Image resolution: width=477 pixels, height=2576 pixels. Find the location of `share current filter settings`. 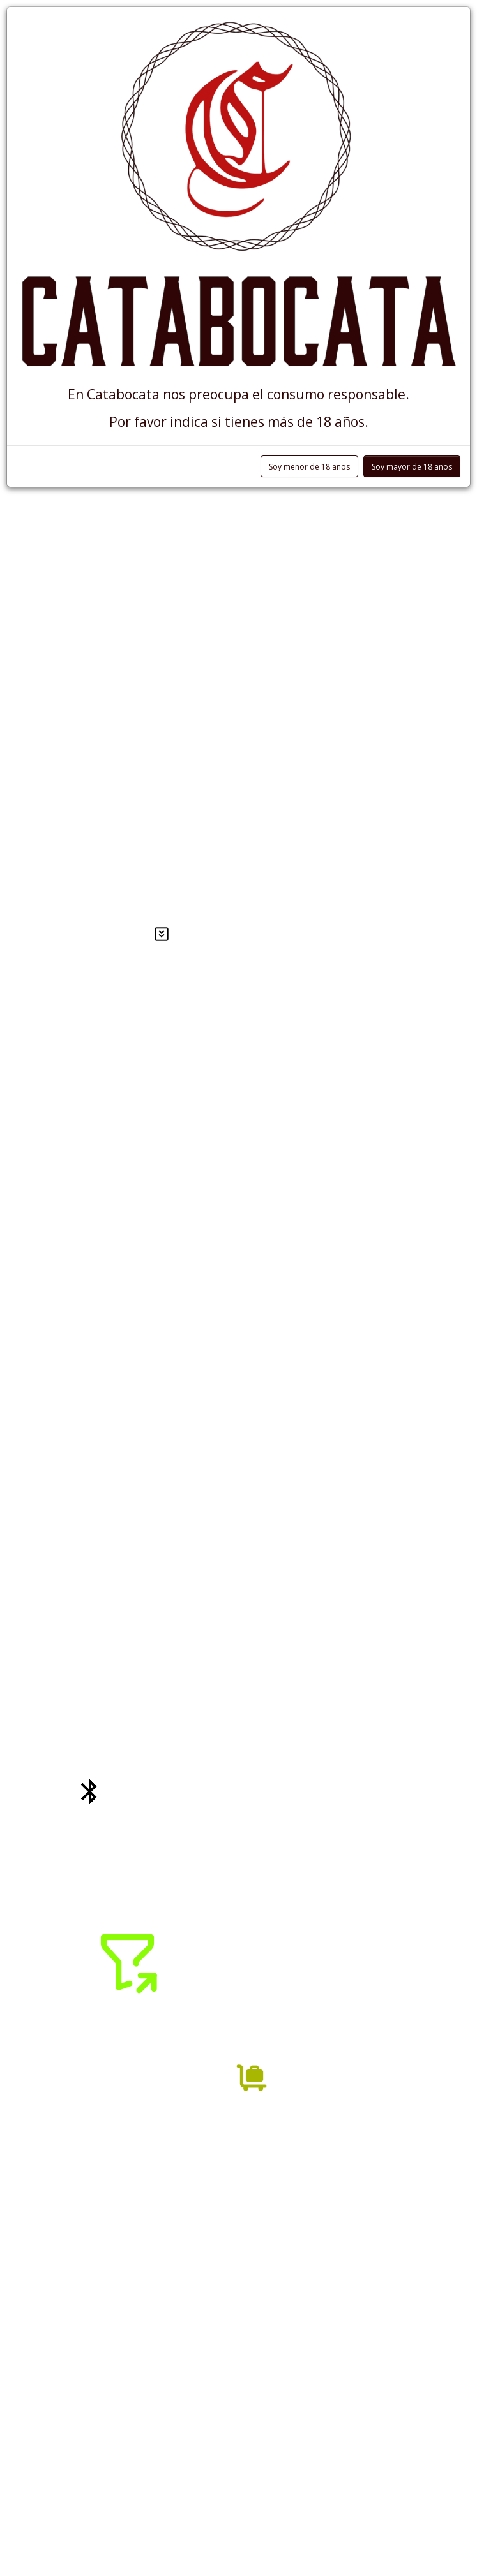

share current filter settings is located at coordinates (127, 1960).